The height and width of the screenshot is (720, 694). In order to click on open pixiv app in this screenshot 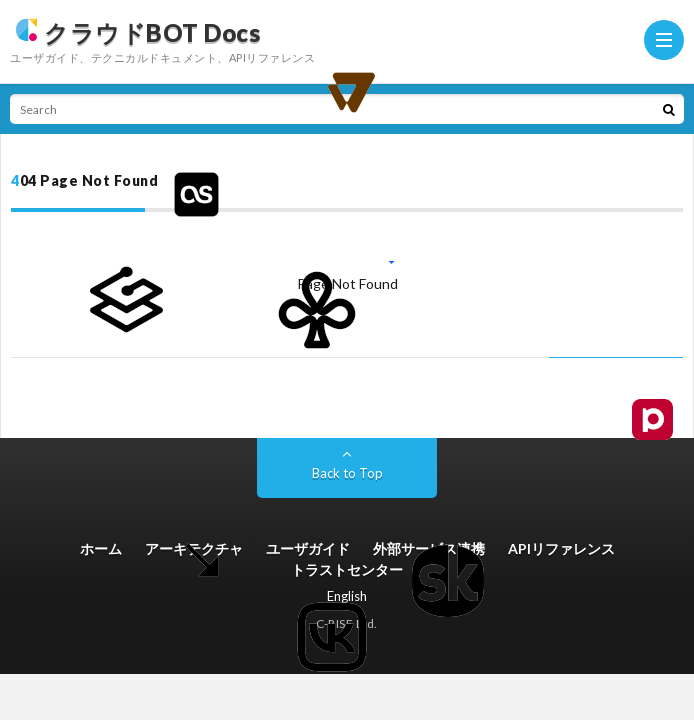, I will do `click(652, 419)`.